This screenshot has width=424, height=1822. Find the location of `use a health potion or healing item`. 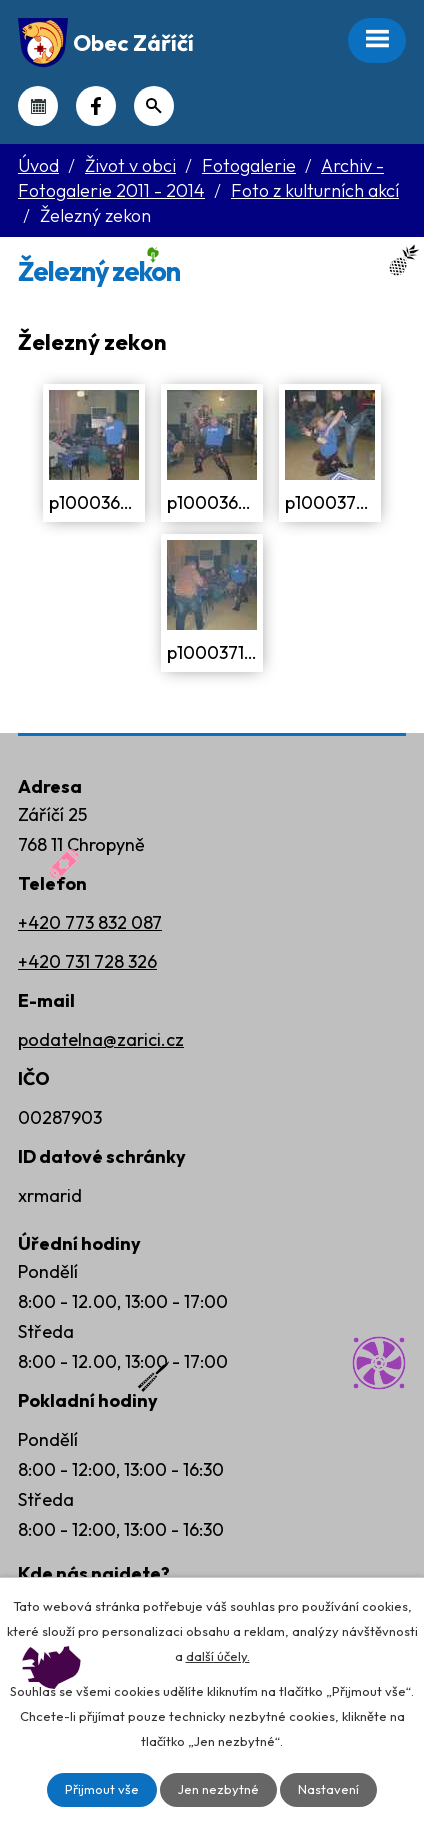

use a health potion or healing item is located at coordinates (64, 864).